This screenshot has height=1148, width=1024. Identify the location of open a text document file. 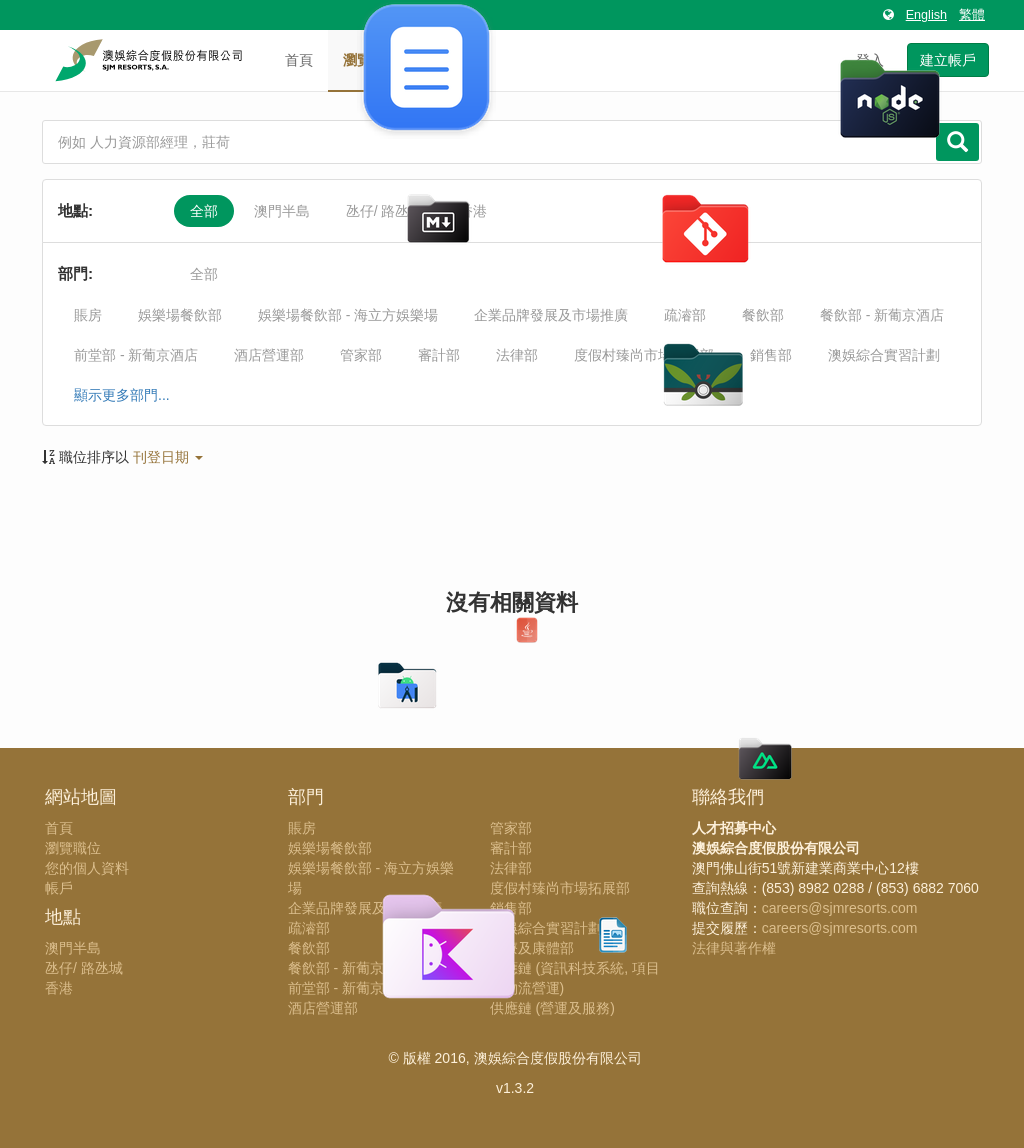
(613, 935).